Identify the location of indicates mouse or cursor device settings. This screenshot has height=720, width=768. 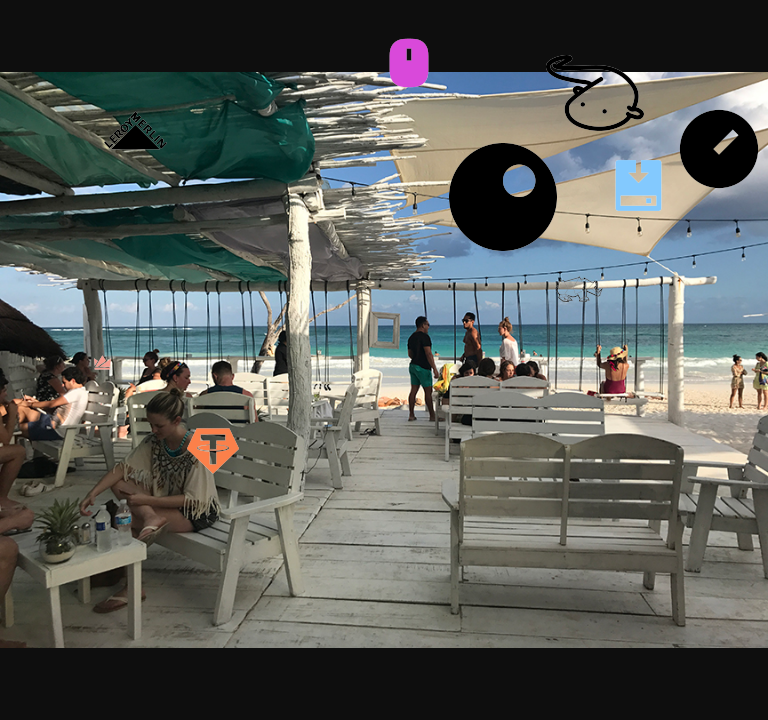
(409, 63).